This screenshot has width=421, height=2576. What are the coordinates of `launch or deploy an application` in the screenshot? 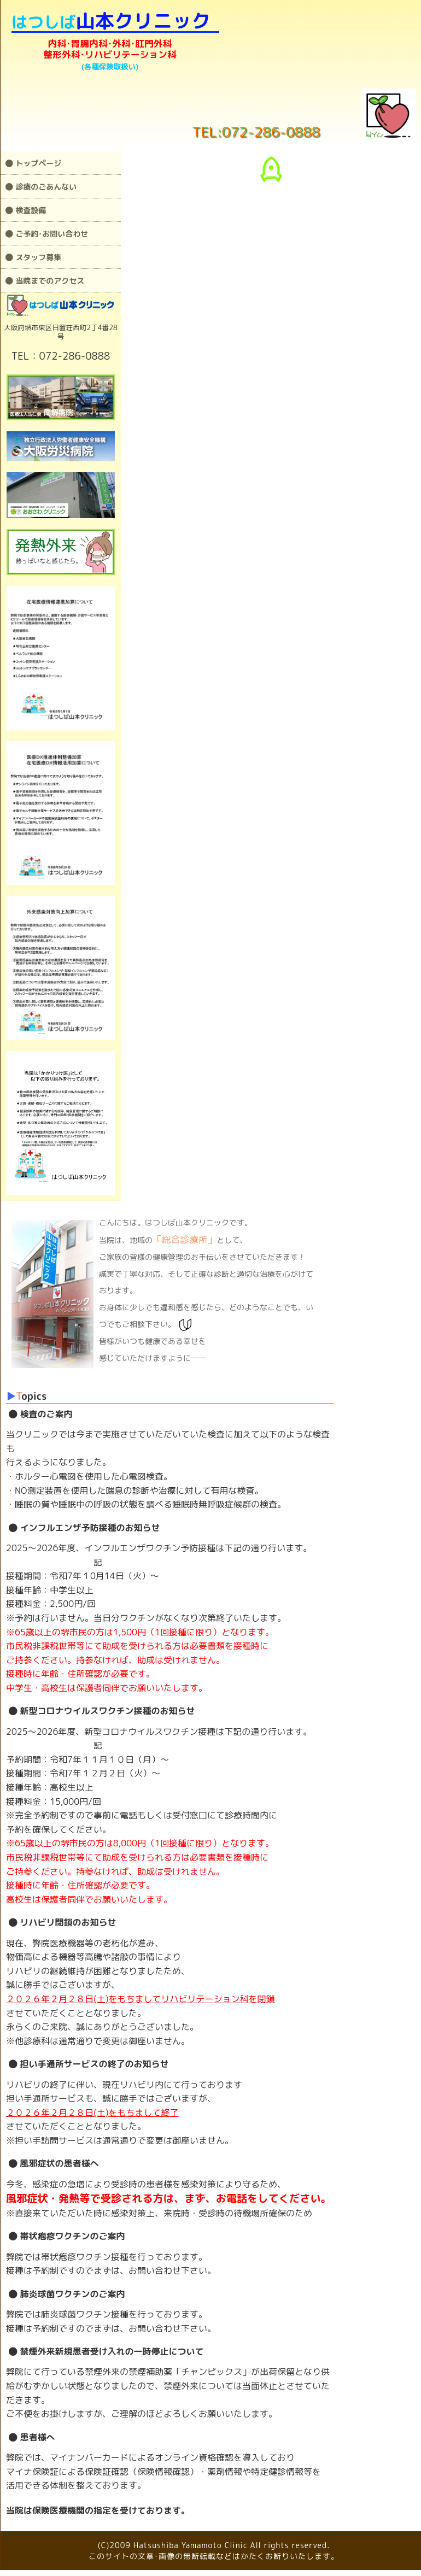 It's located at (271, 169).